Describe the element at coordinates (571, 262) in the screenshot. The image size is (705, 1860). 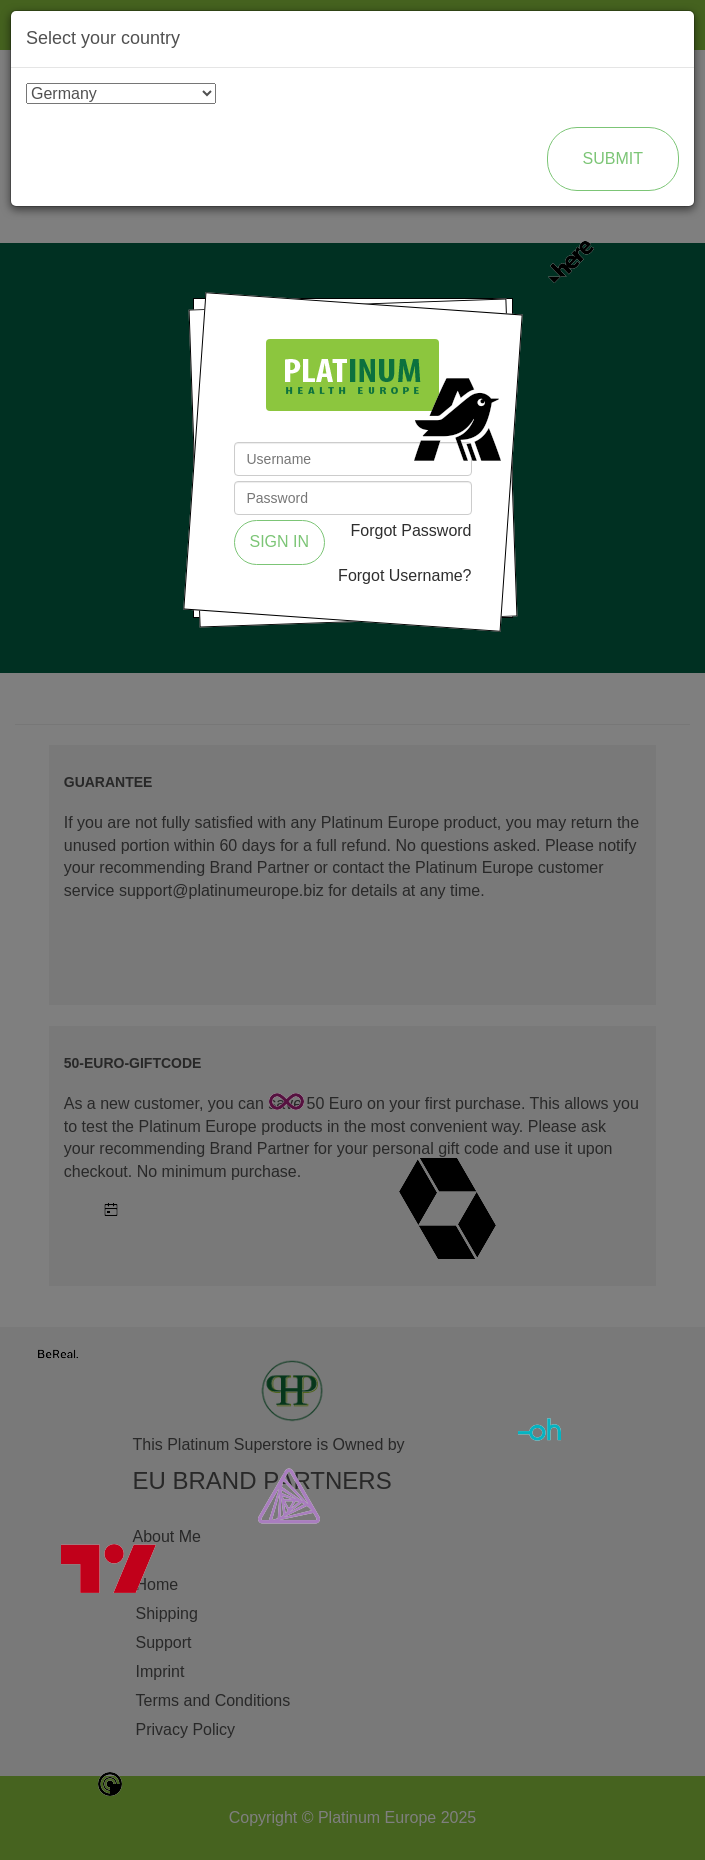
I see `open HERE maps application` at that location.